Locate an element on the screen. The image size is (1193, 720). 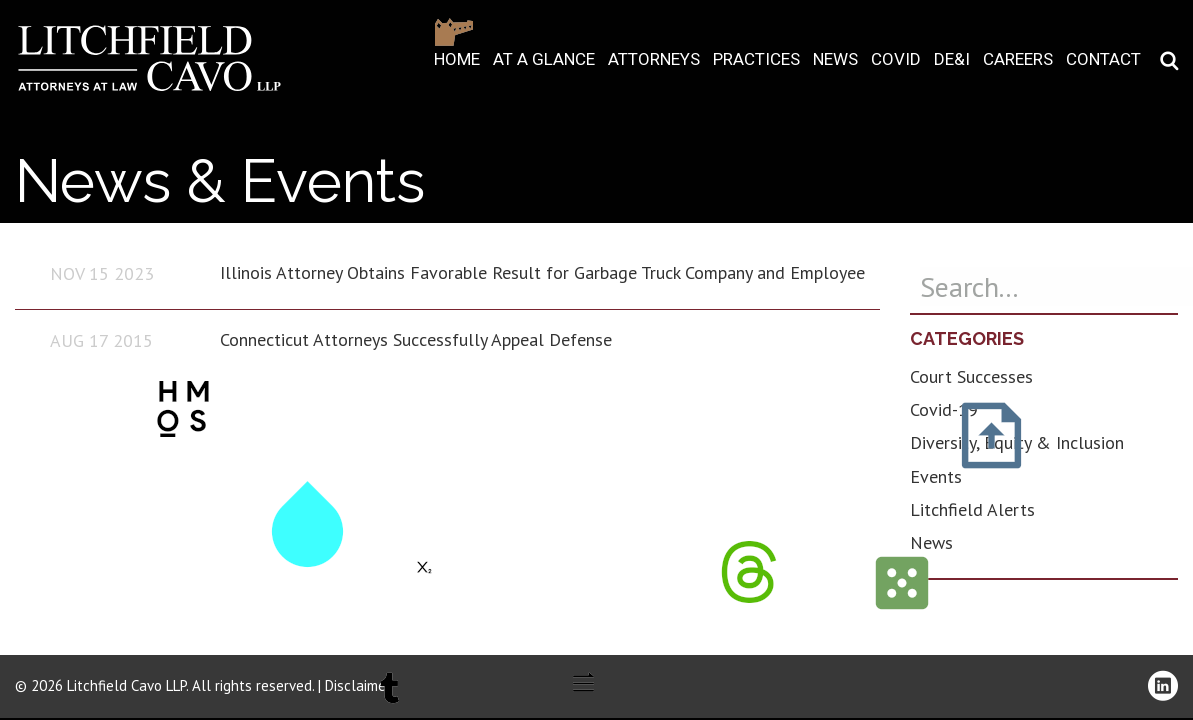
play items in sequential order is located at coordinates (583, 683).